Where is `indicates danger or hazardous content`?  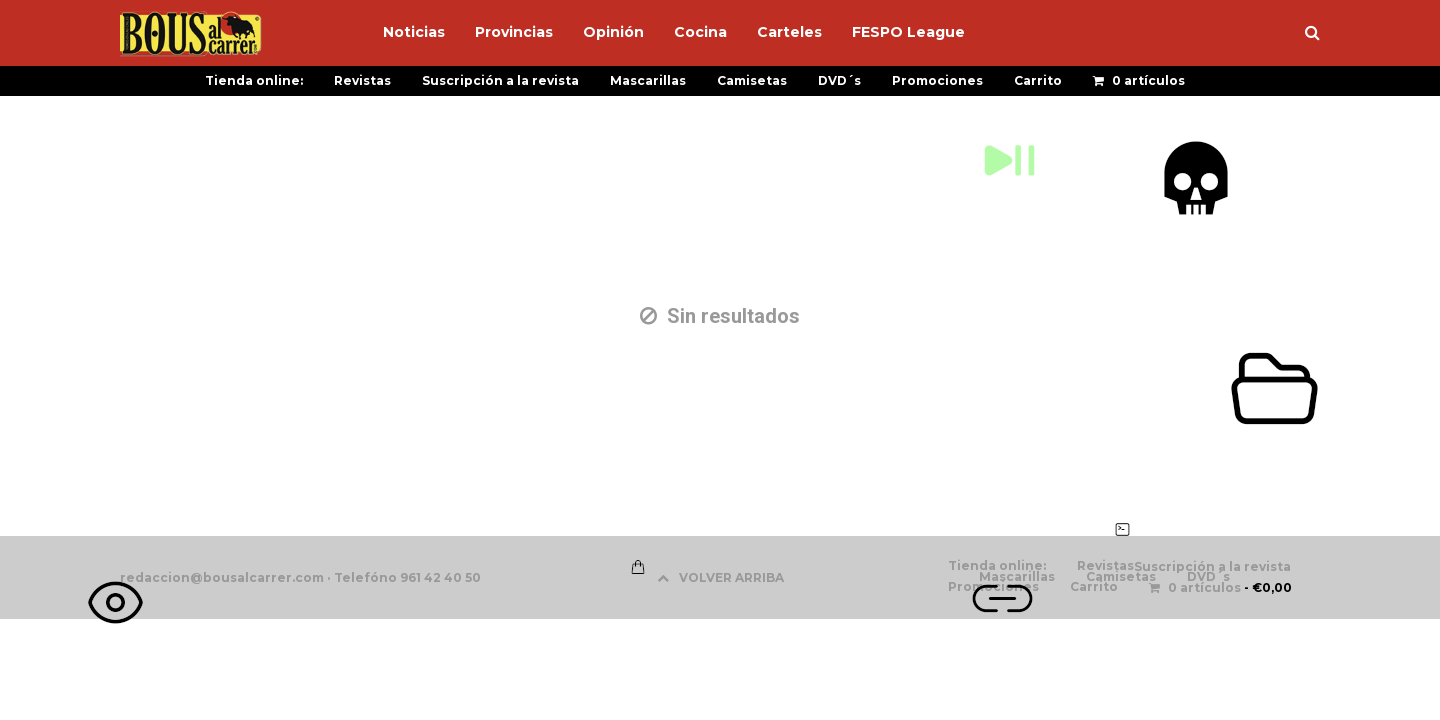
indicates danger or hazardous content is located at coordinates (1196, 178).